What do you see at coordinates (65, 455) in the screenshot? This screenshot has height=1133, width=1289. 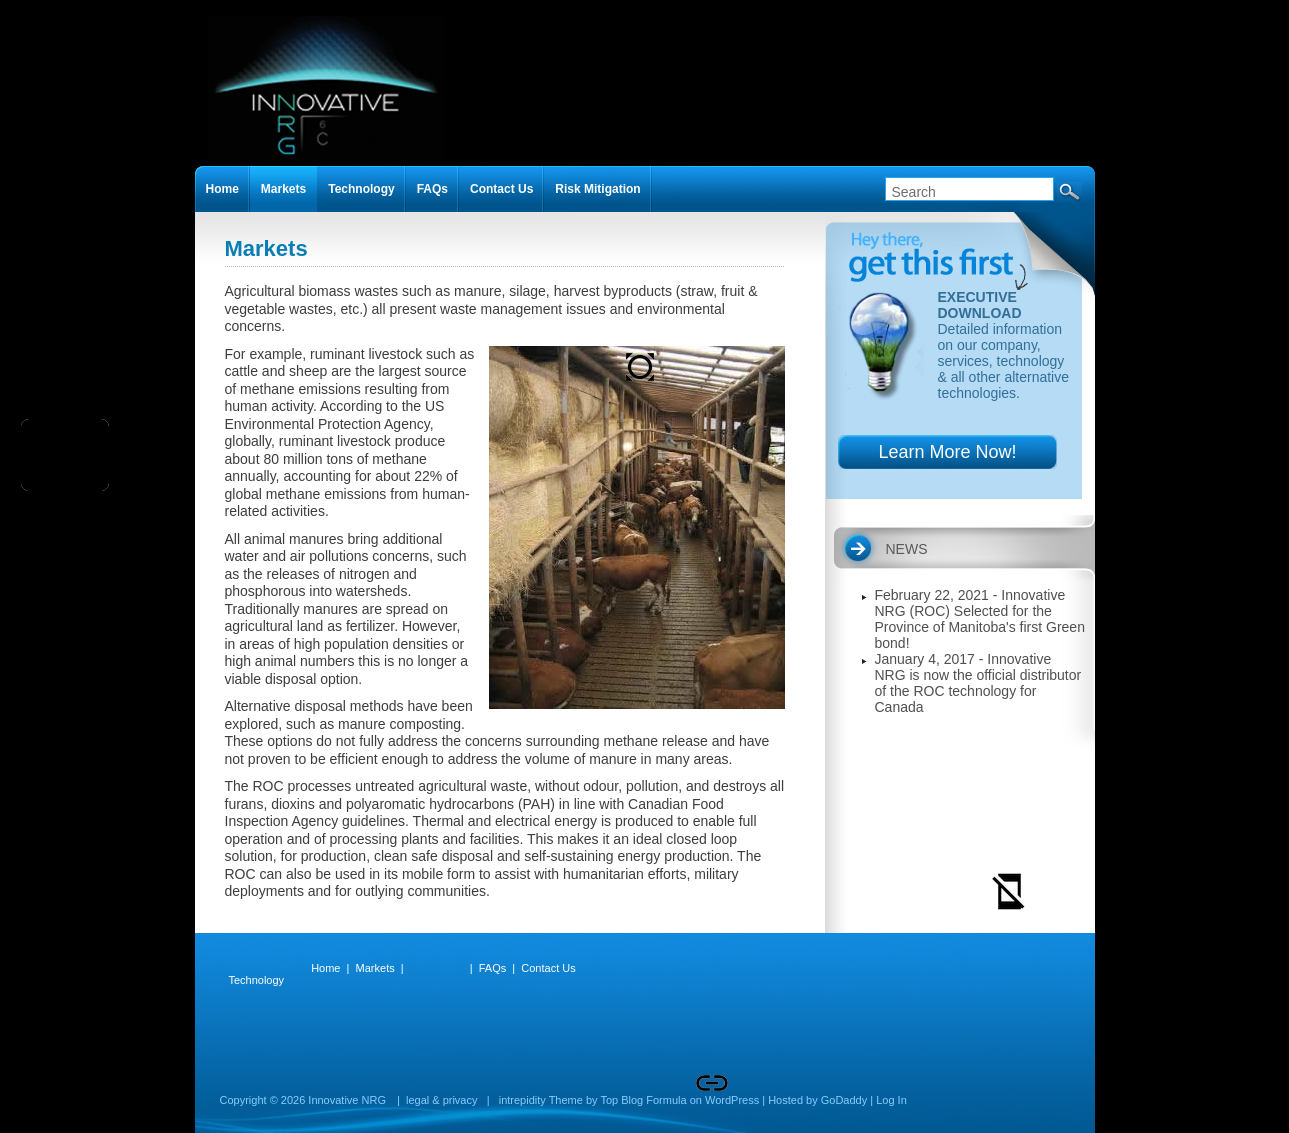 I see `pause an ongoing presentation` at bounding box center [65, 455].